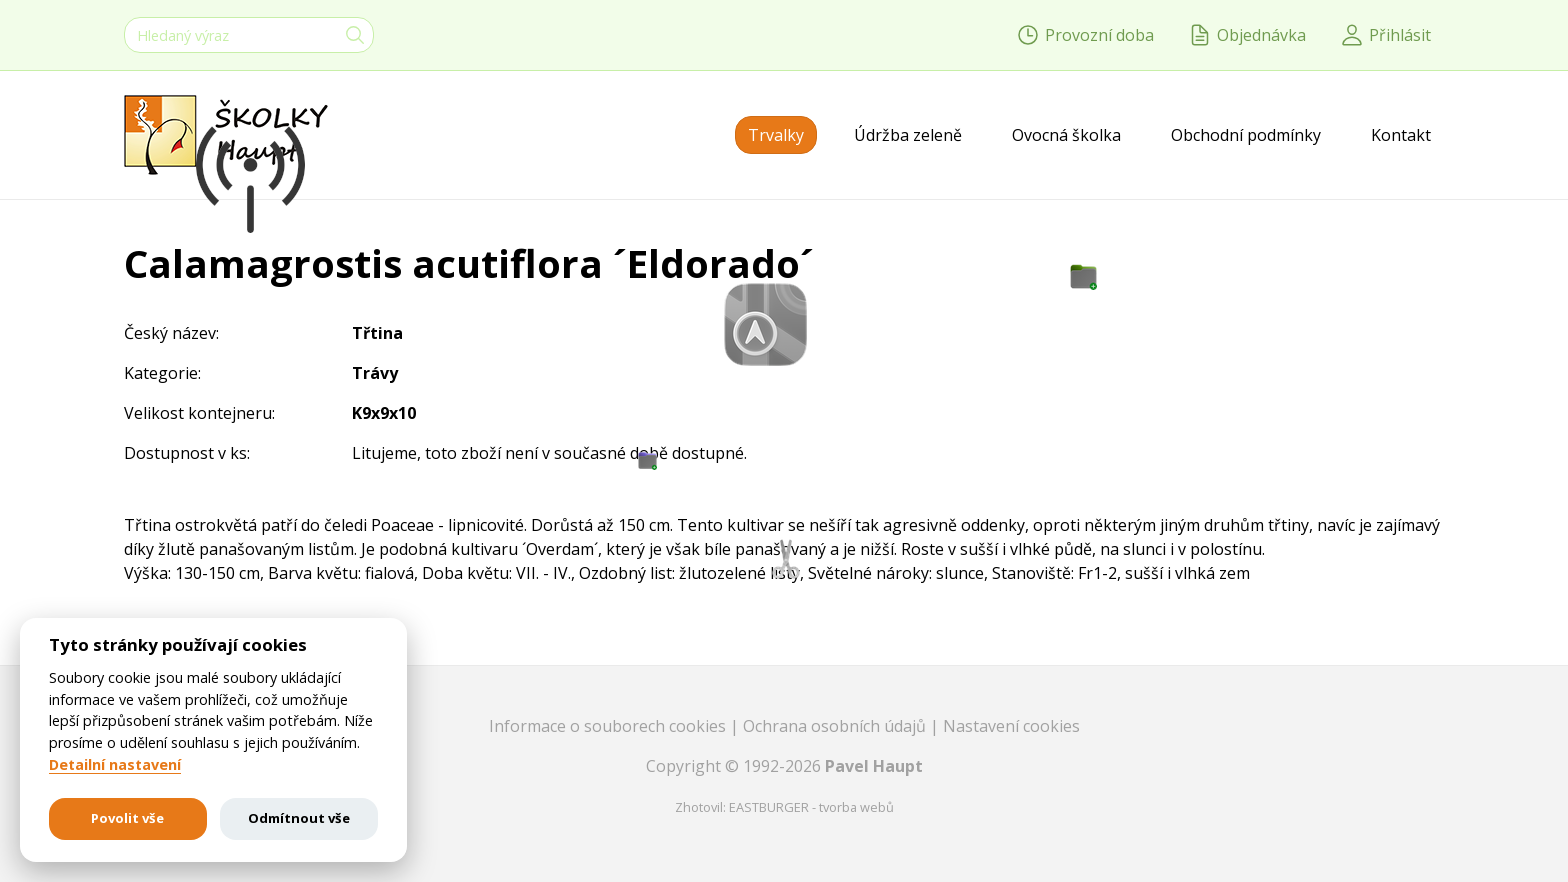 The width and height of the screenshot is (1568, 882). What do you see at coordinates (786, 559) in the screenshot?
I see `cut selected content to clipboard` at bounding box center [786, 559].